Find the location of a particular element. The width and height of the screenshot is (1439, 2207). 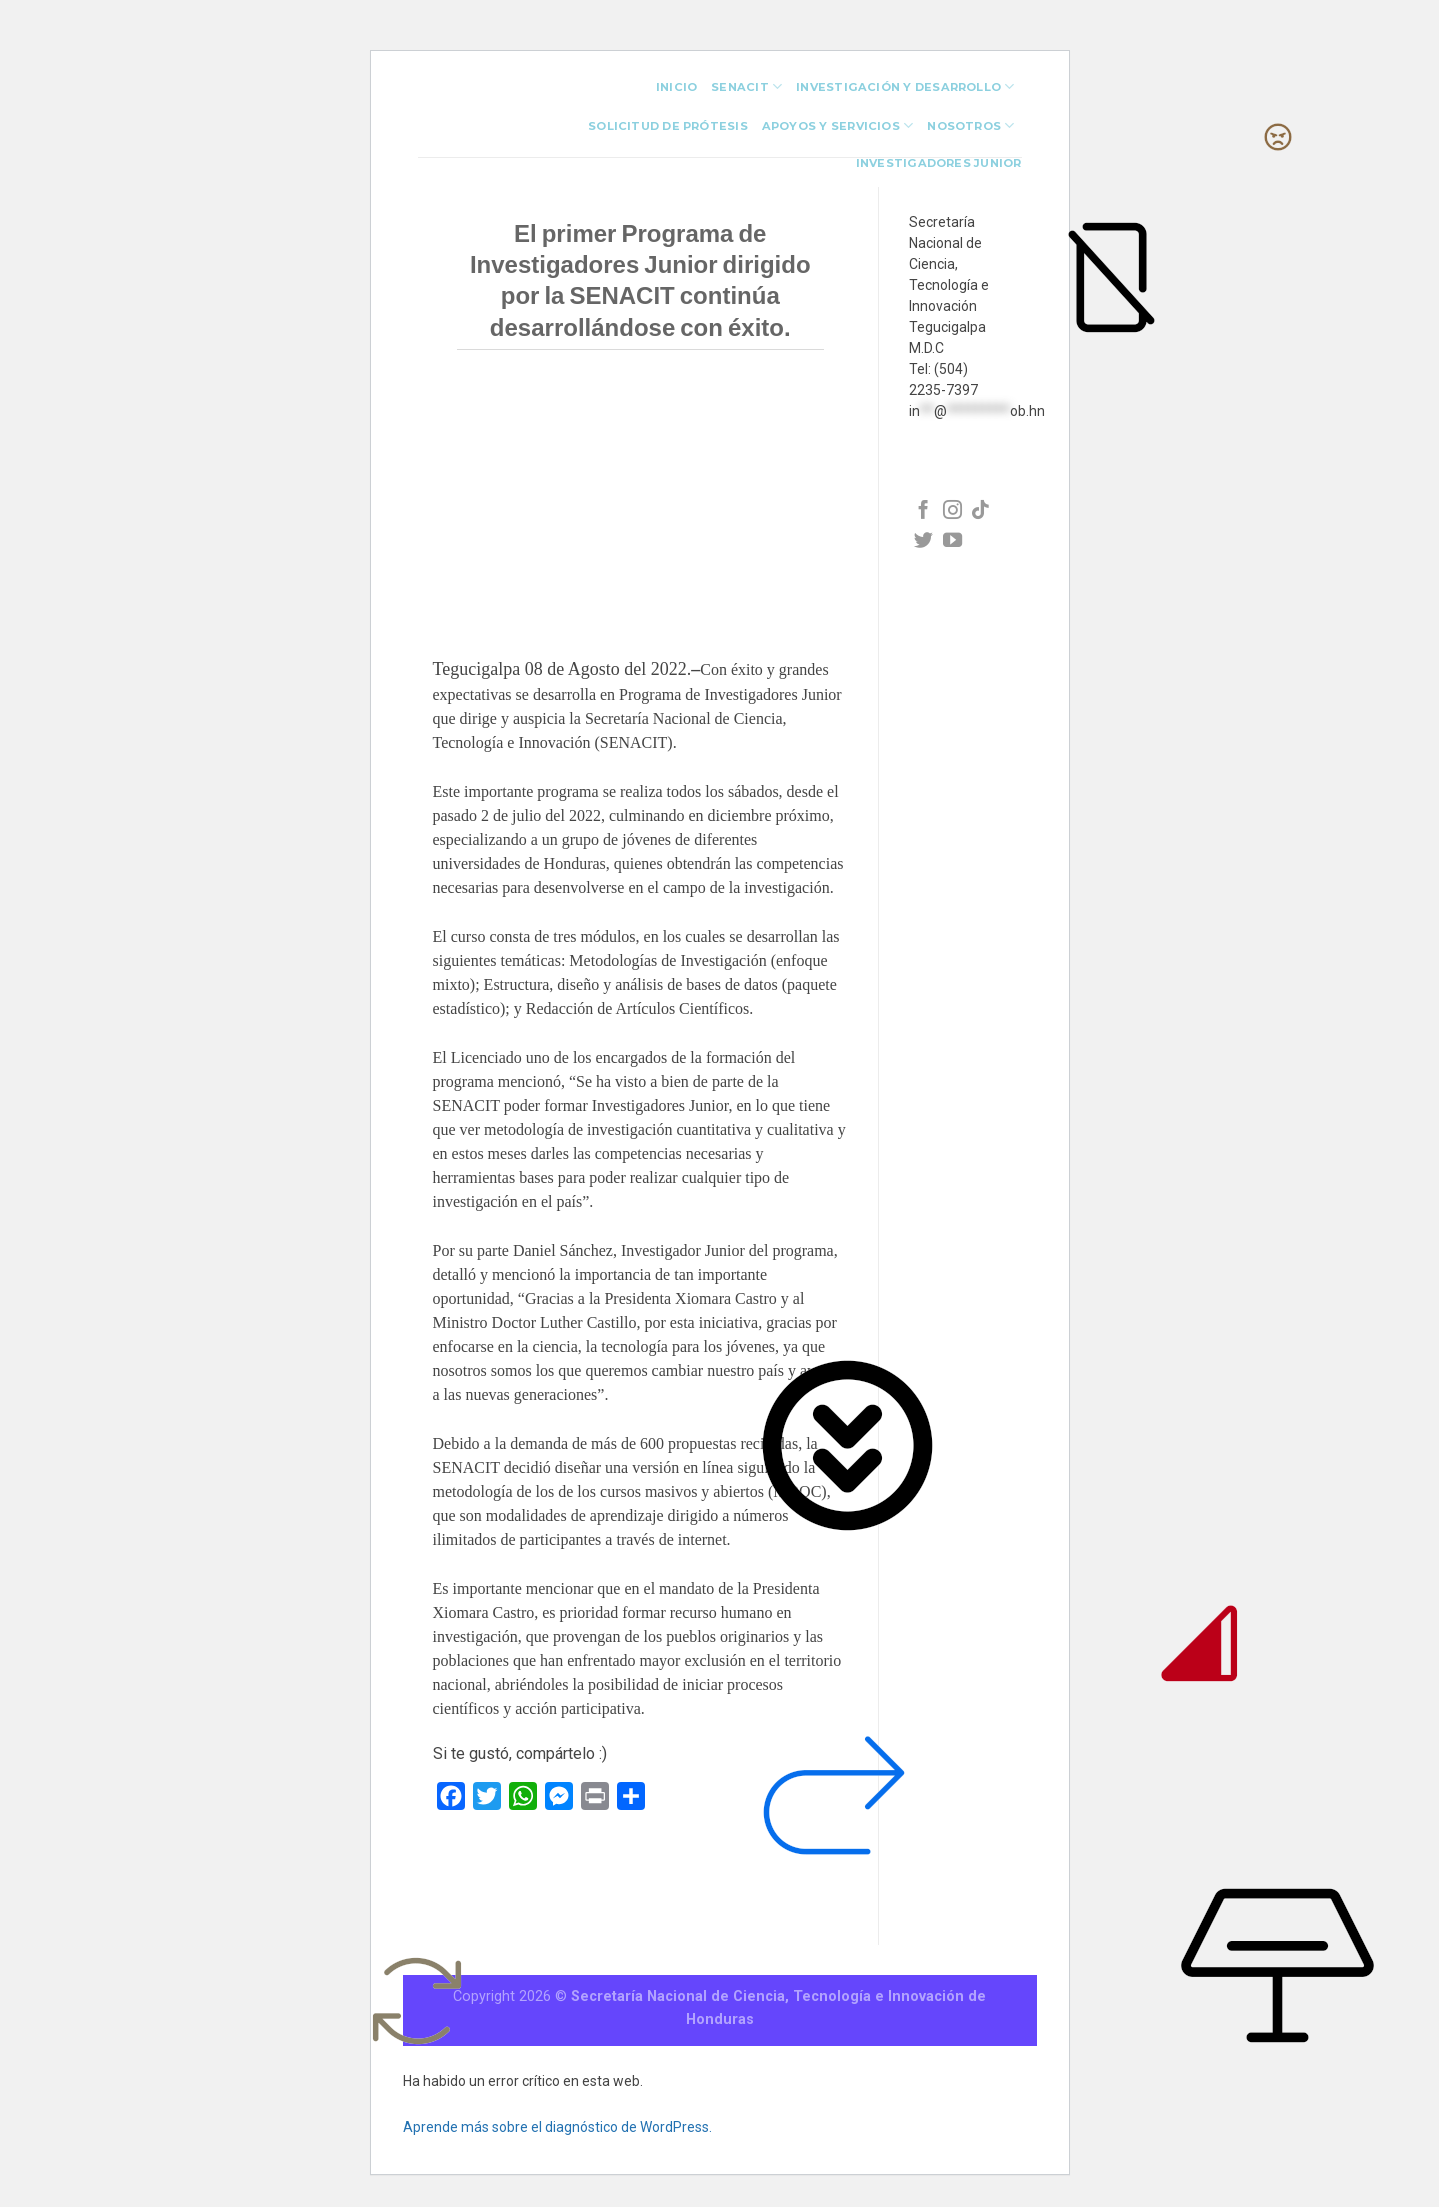

refresh or reload content is located at coordinates (417, 2001).